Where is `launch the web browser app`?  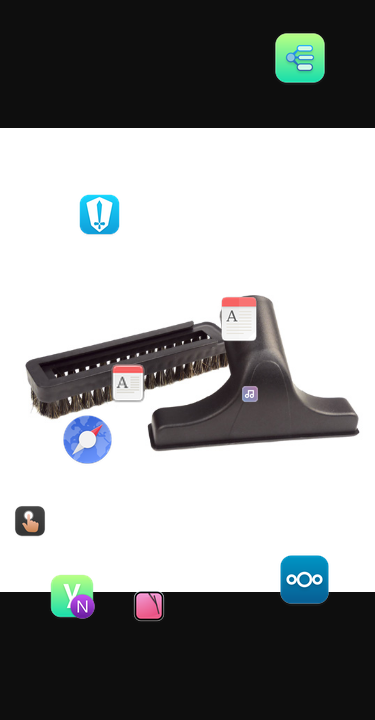
launch the web browser app is located at coordinates (87, 439).